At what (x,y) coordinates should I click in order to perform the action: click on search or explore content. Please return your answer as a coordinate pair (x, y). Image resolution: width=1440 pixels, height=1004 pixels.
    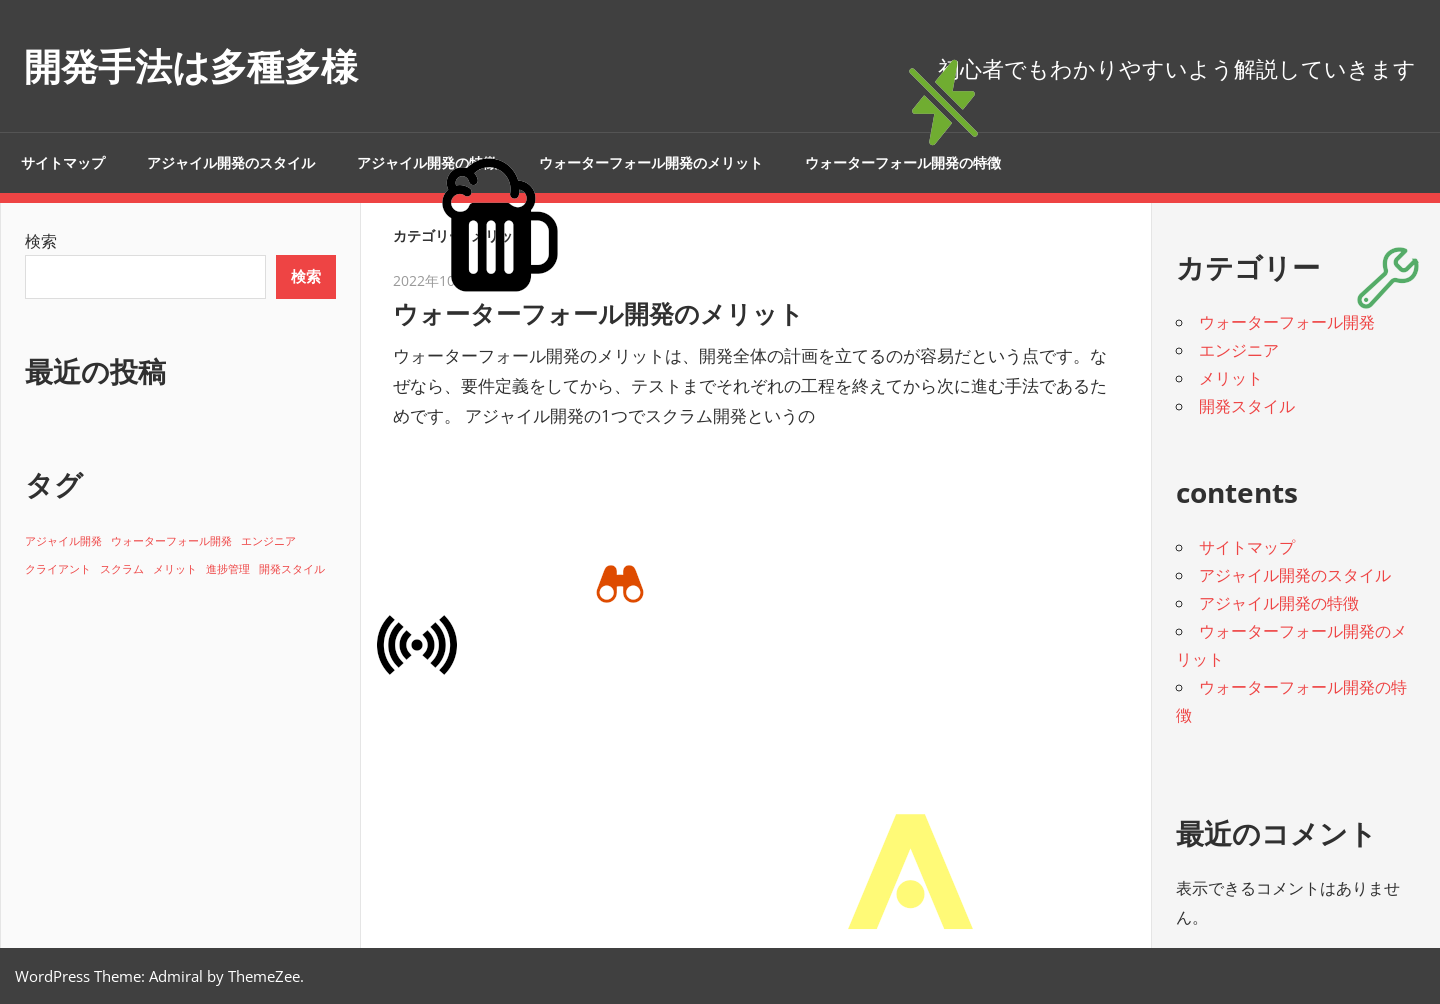
    Looking at the image, I should click on (620, 584).